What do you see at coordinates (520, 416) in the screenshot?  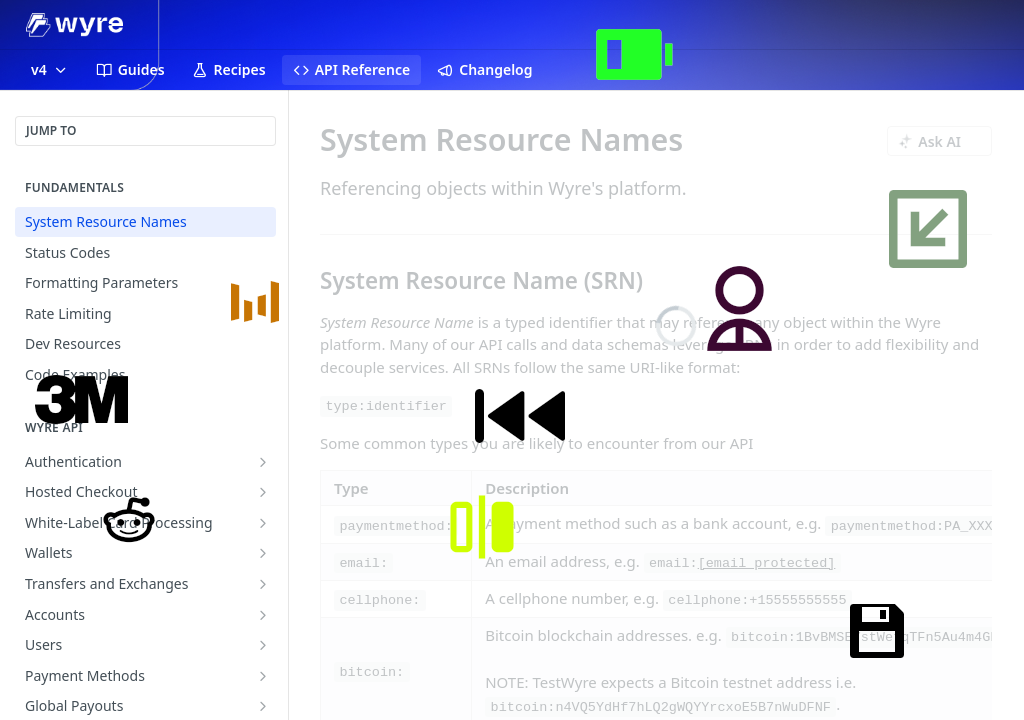 I see `skip to the beginning of the track` at bounding box center [520, 416].